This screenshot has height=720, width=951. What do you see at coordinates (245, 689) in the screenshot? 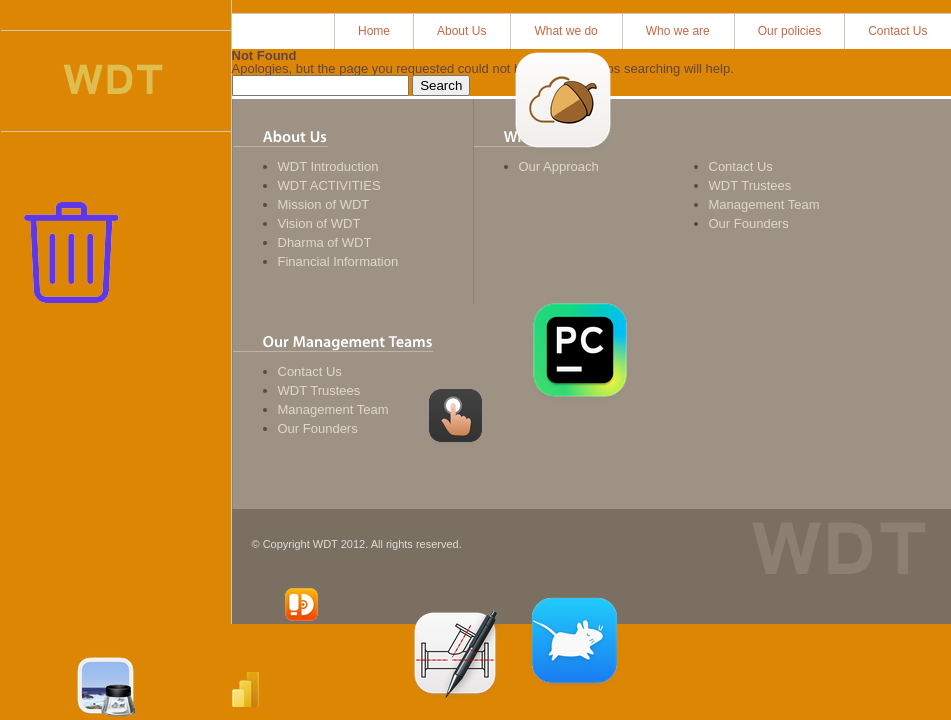
I see `open Microsoft Power BI app` at bounding box center [245, 689].